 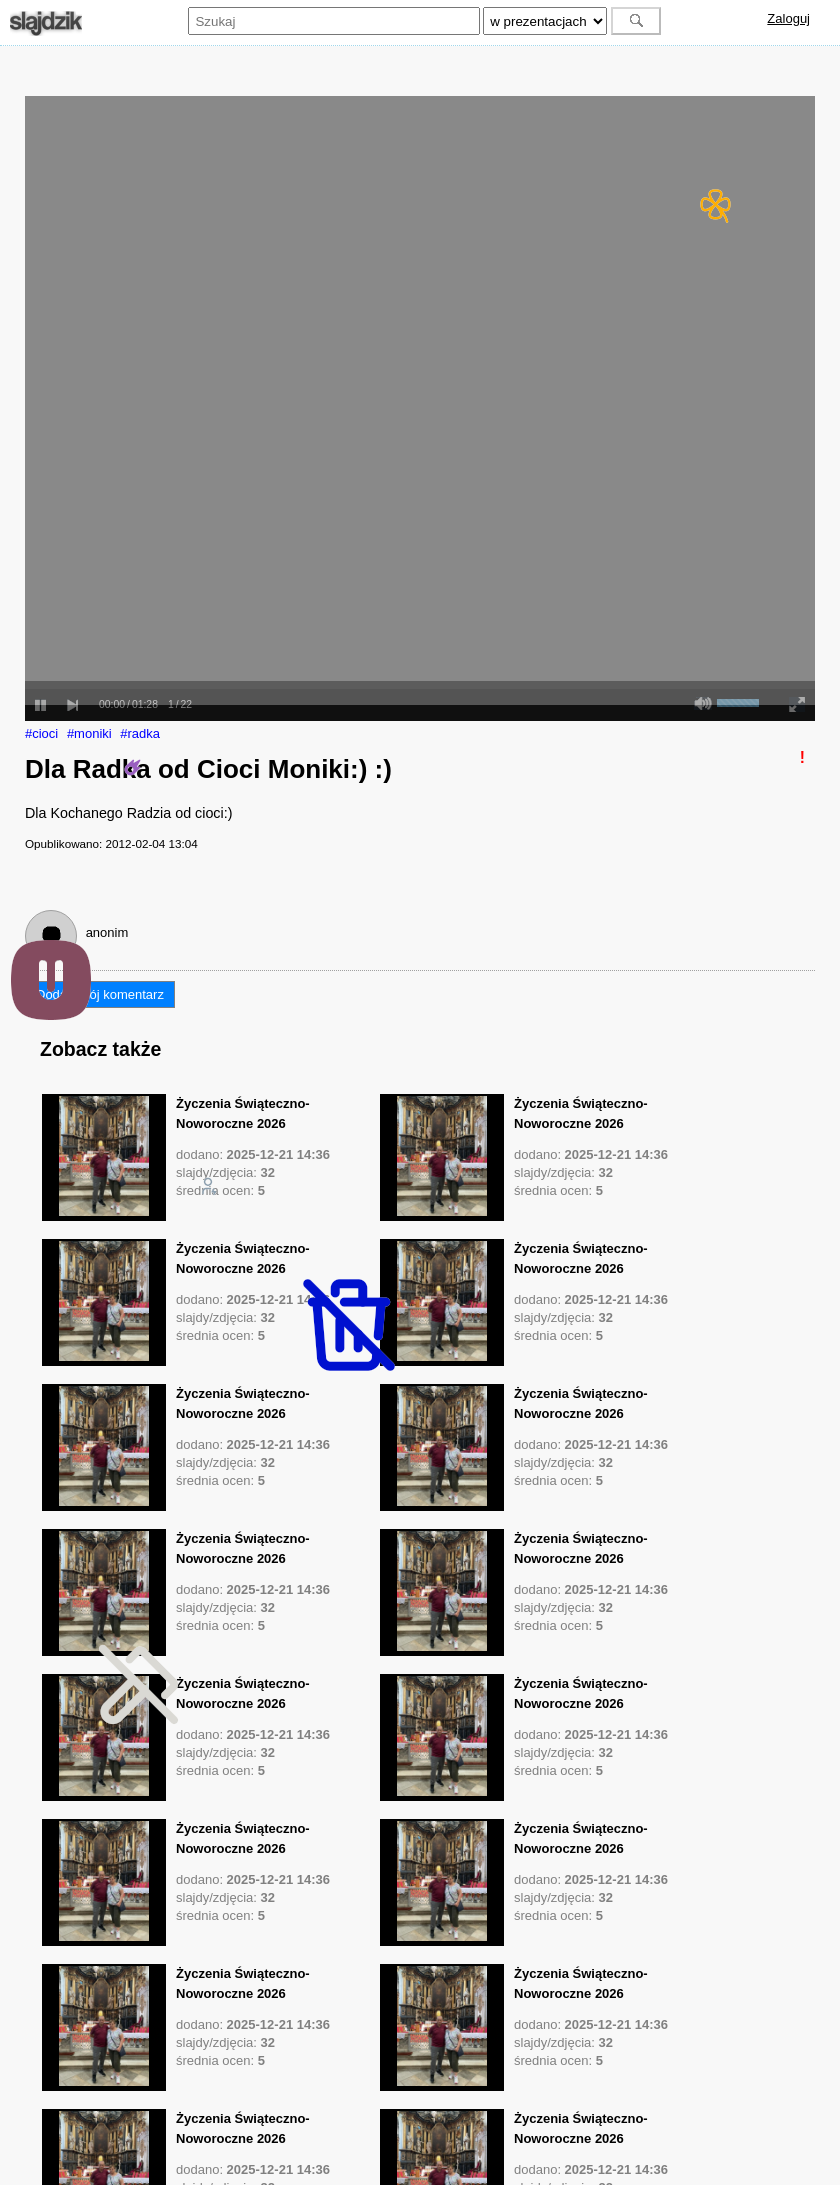 I want to click on indicates a trending or viral item, so click(x=132, y=767).